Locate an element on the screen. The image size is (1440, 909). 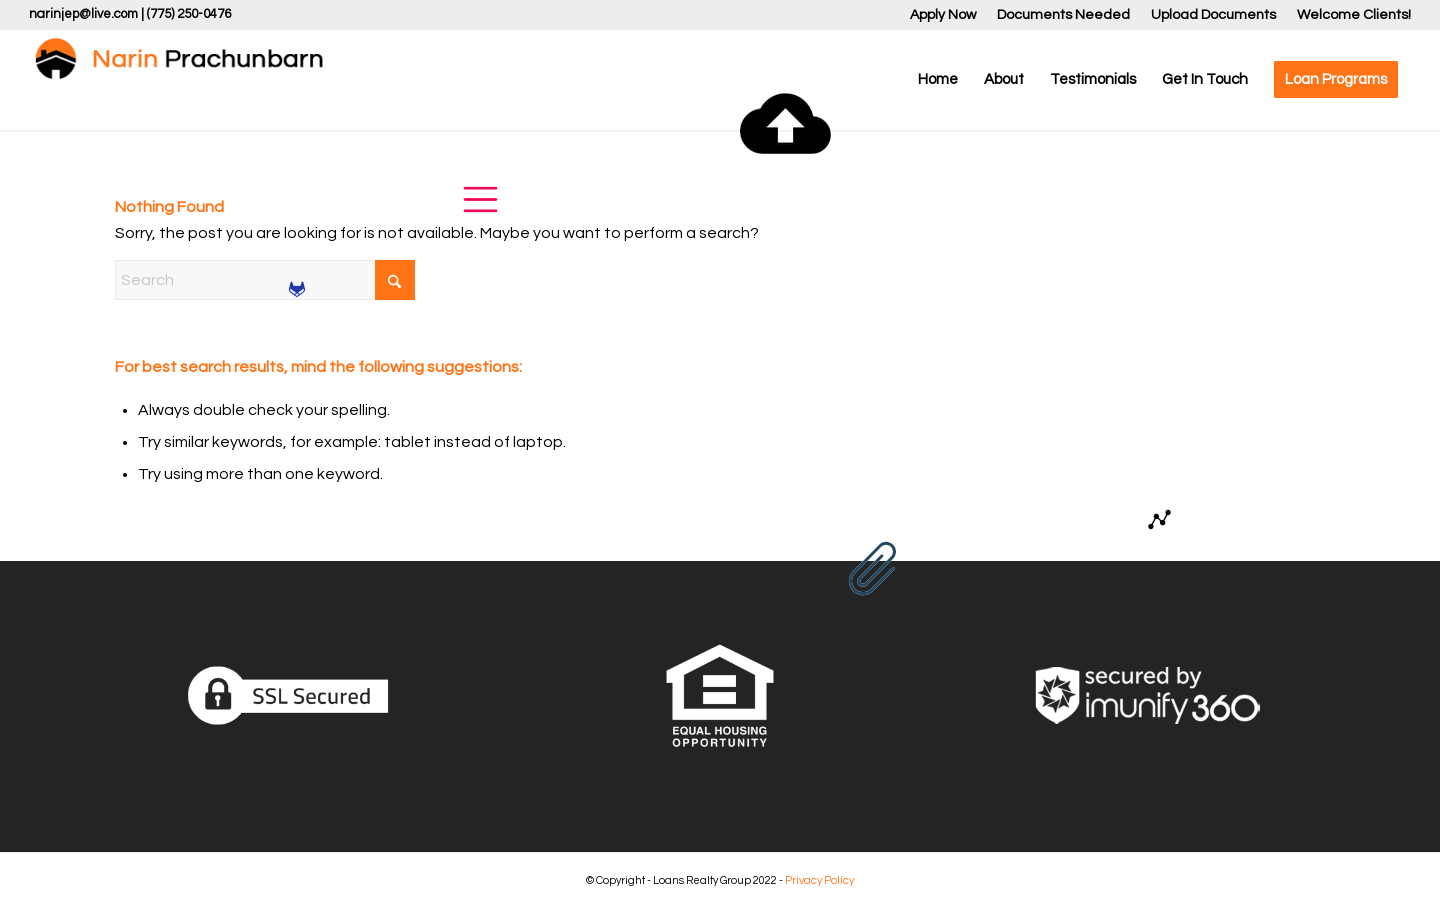
attach a file to your message is located at coordinates (873, 568).